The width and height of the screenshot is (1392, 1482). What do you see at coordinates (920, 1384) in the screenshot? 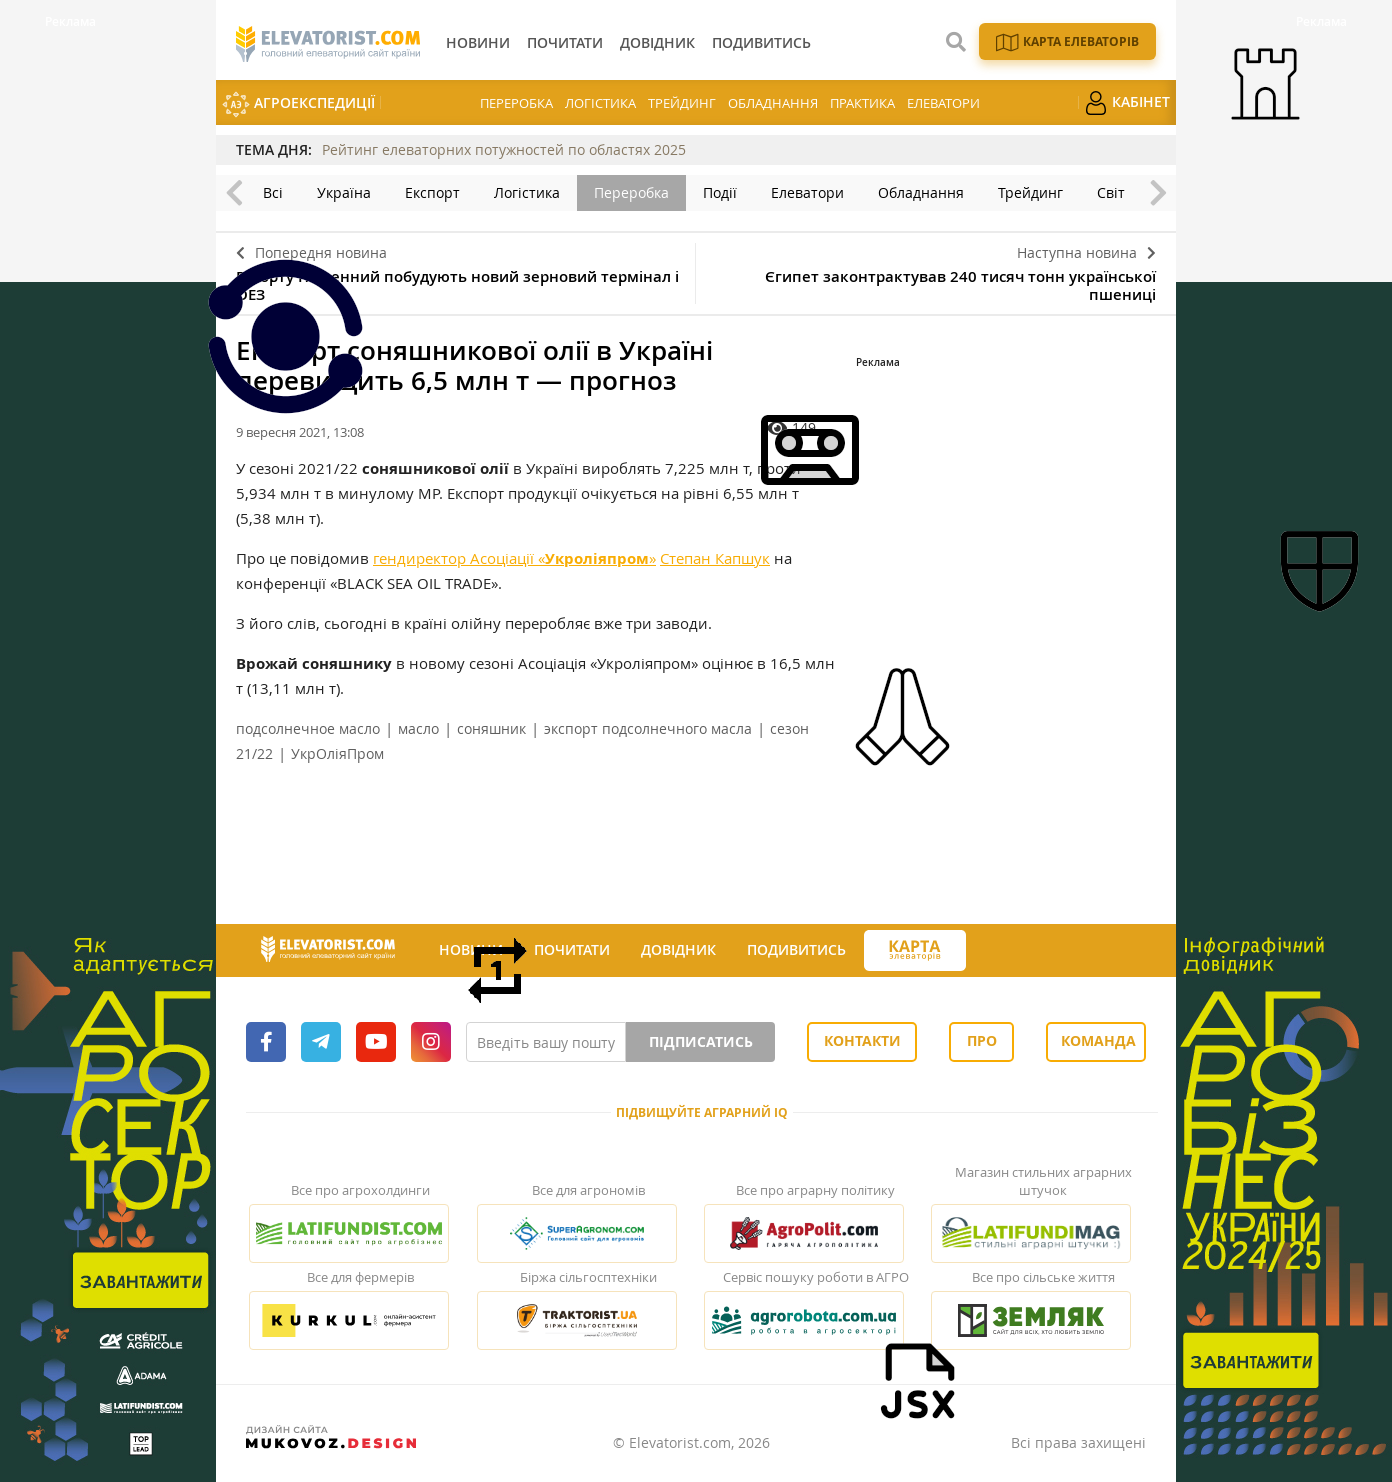
I see `a JSX file type indicator` at bounding box center [920, 1384].